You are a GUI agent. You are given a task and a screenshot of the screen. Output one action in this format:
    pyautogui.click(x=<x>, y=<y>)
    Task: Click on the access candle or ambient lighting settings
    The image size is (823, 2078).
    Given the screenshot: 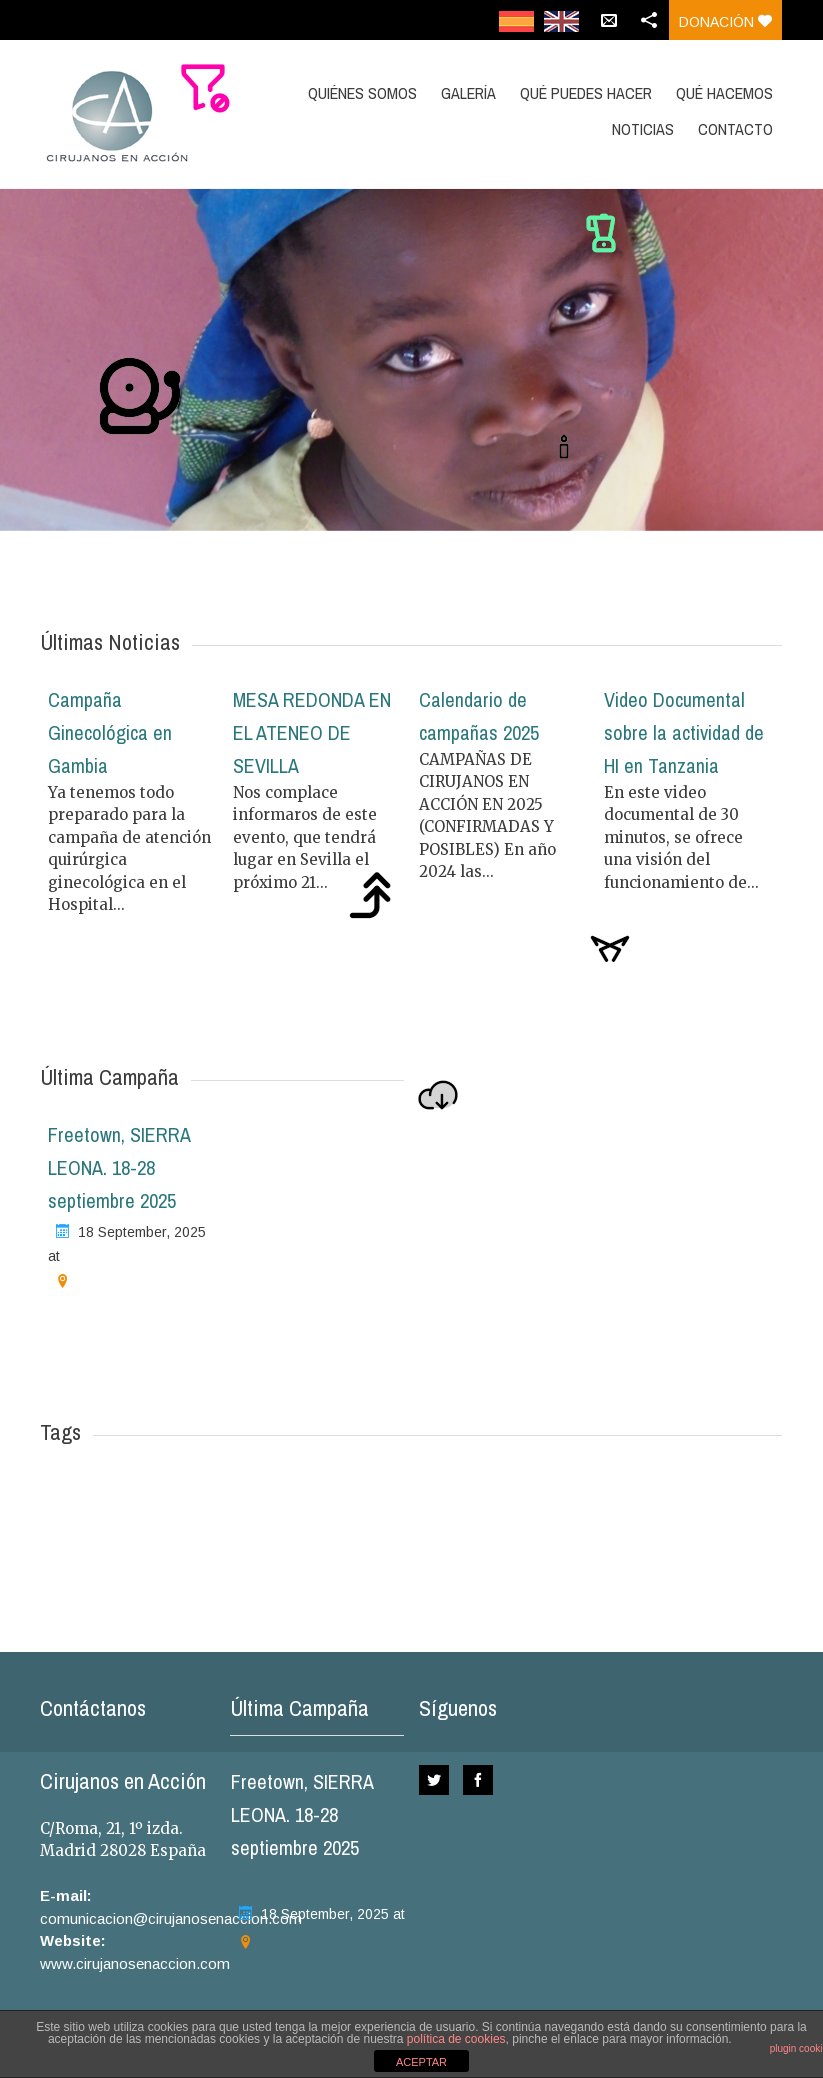 What is the action you would take?
    pyautogui.click(x=564, y=447)
    